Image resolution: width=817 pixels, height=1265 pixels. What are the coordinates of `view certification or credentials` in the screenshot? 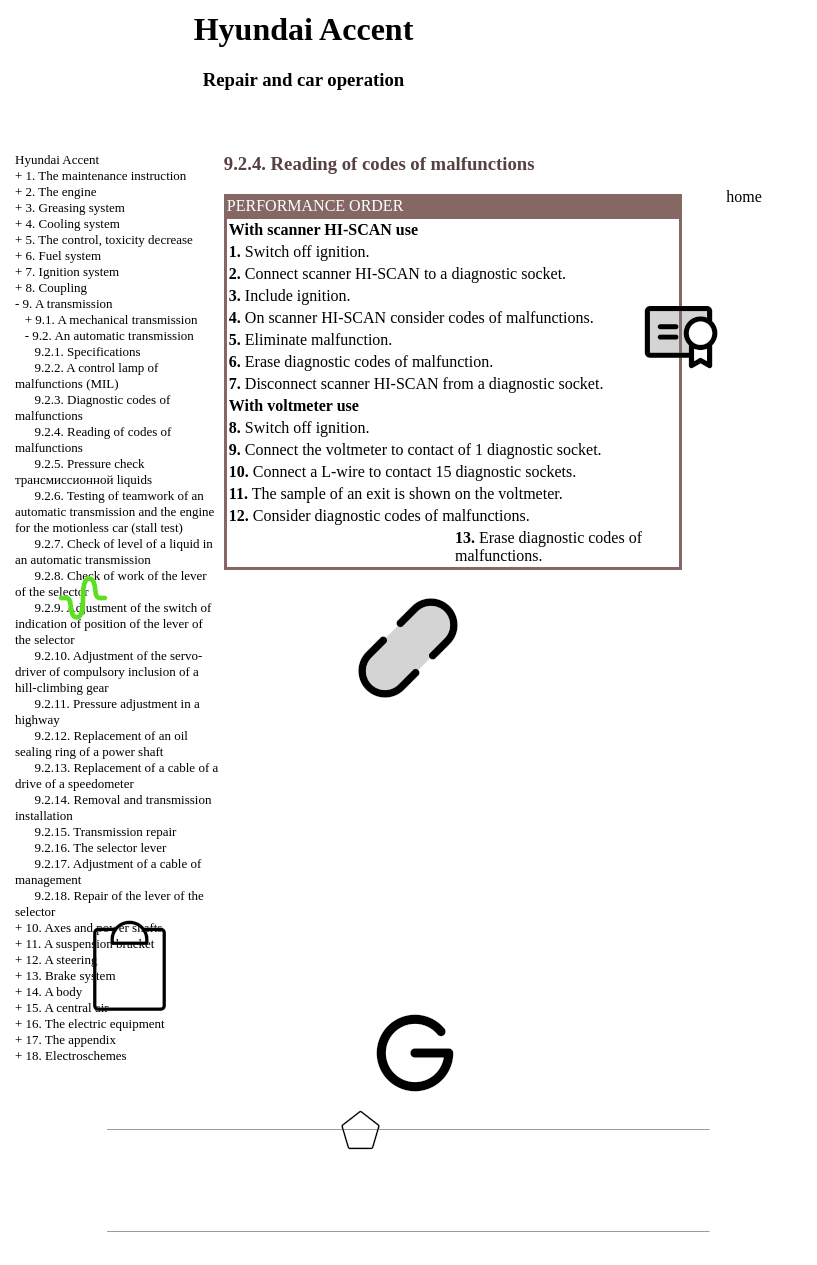 It's located at (678, 334).